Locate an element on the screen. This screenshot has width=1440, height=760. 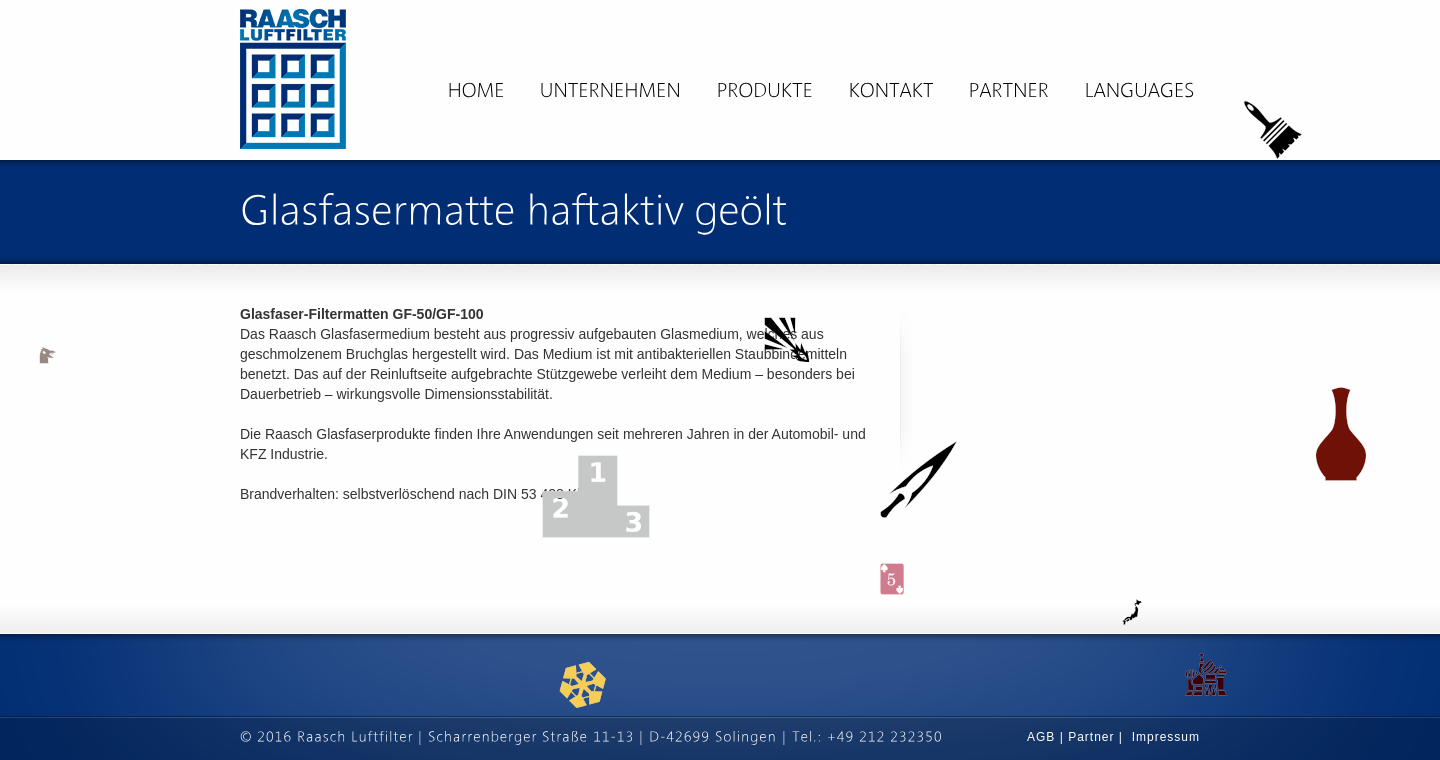
access painting or drawing tools is located at coordinates (1273, 130).